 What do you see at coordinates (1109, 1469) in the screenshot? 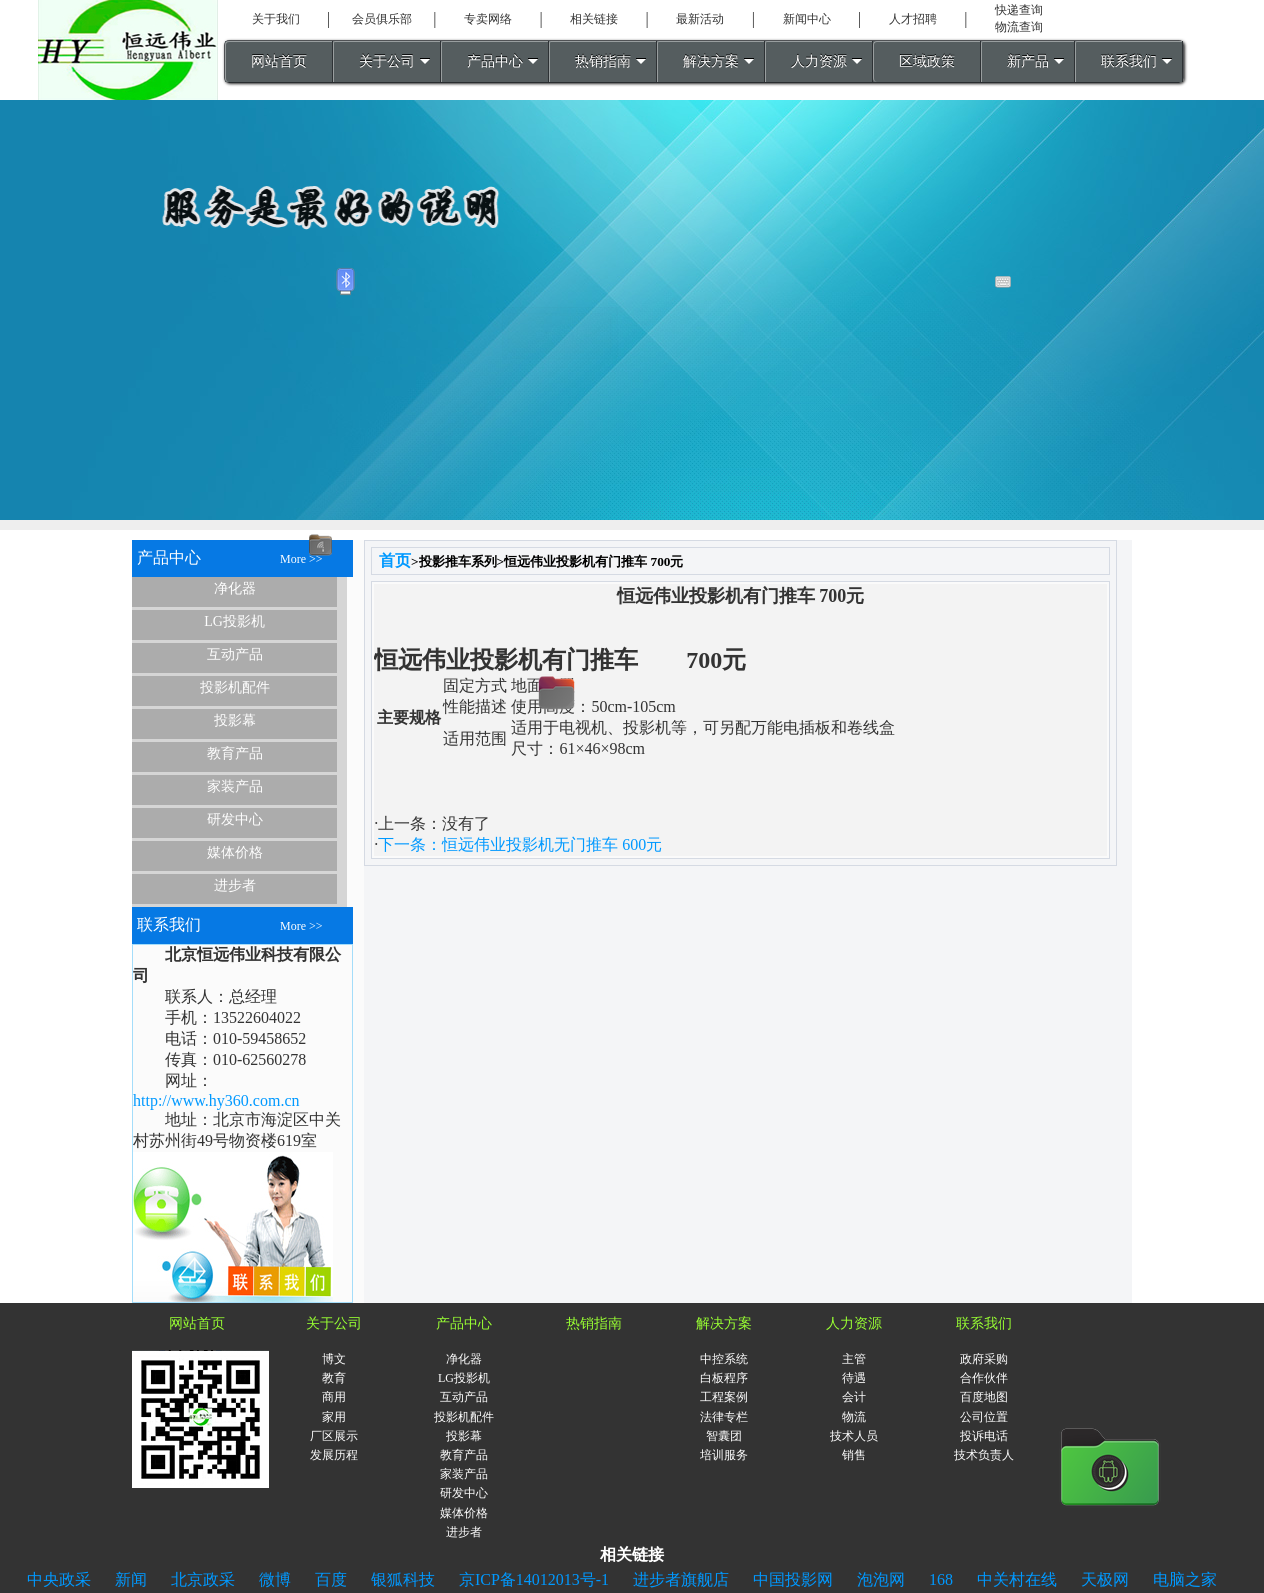
I see `open android oreo system files folder` at bounding box center [1109, 1469].